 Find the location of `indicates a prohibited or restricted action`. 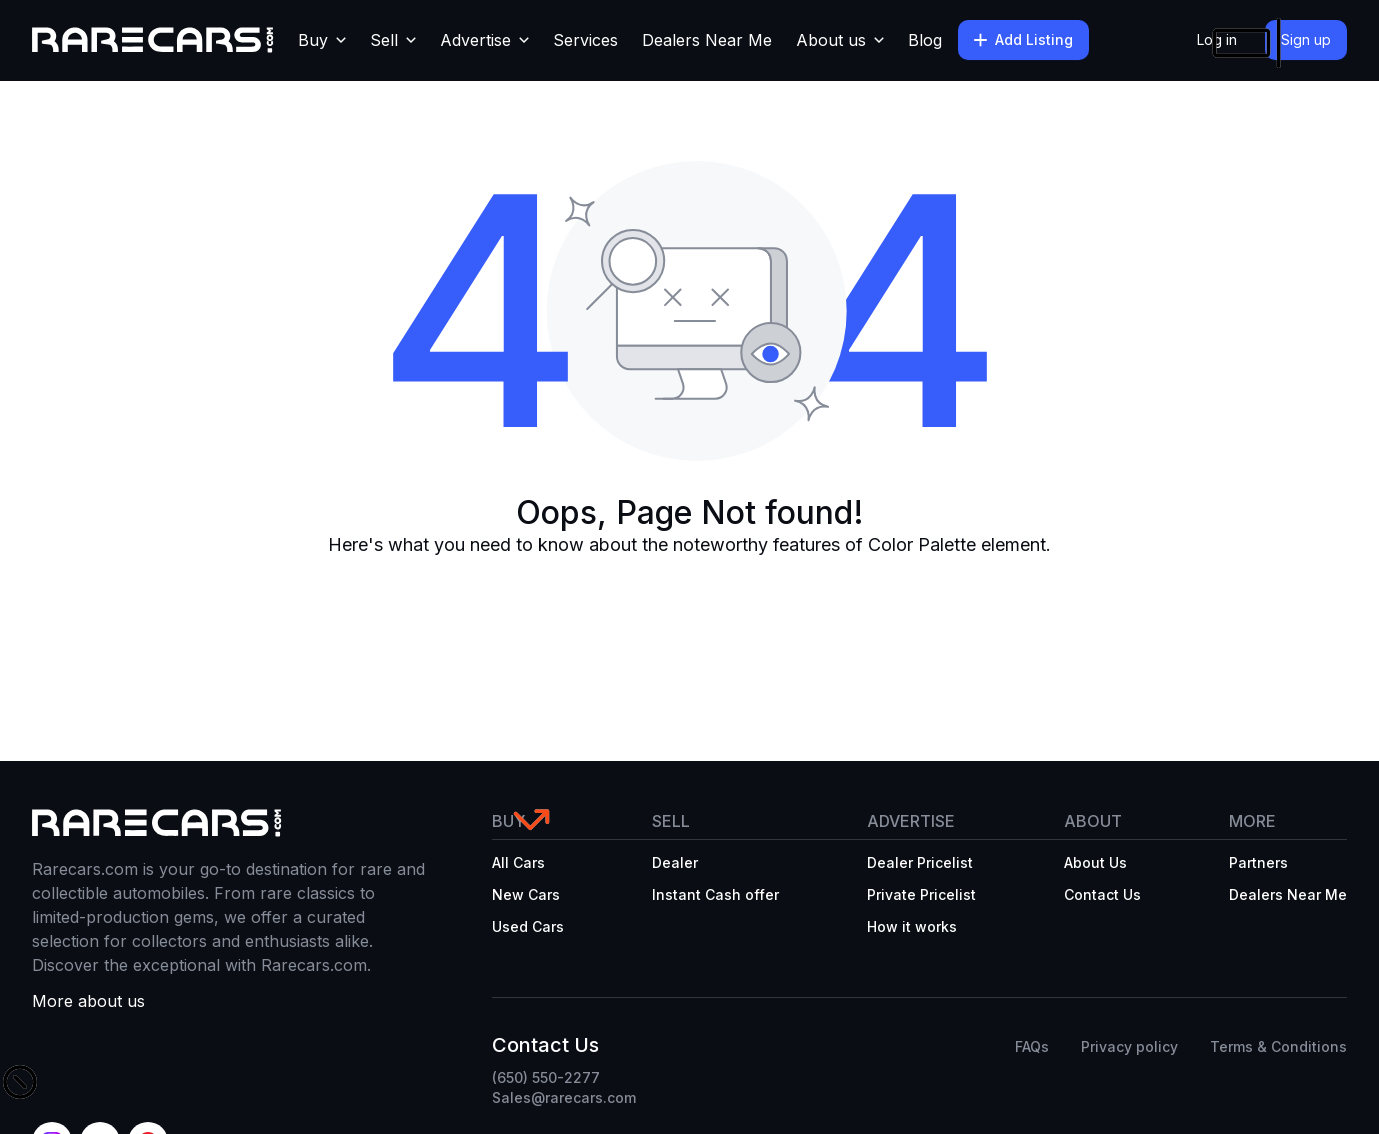

indicates a prohibited or restricted action is located at coordinates (20, 1082).